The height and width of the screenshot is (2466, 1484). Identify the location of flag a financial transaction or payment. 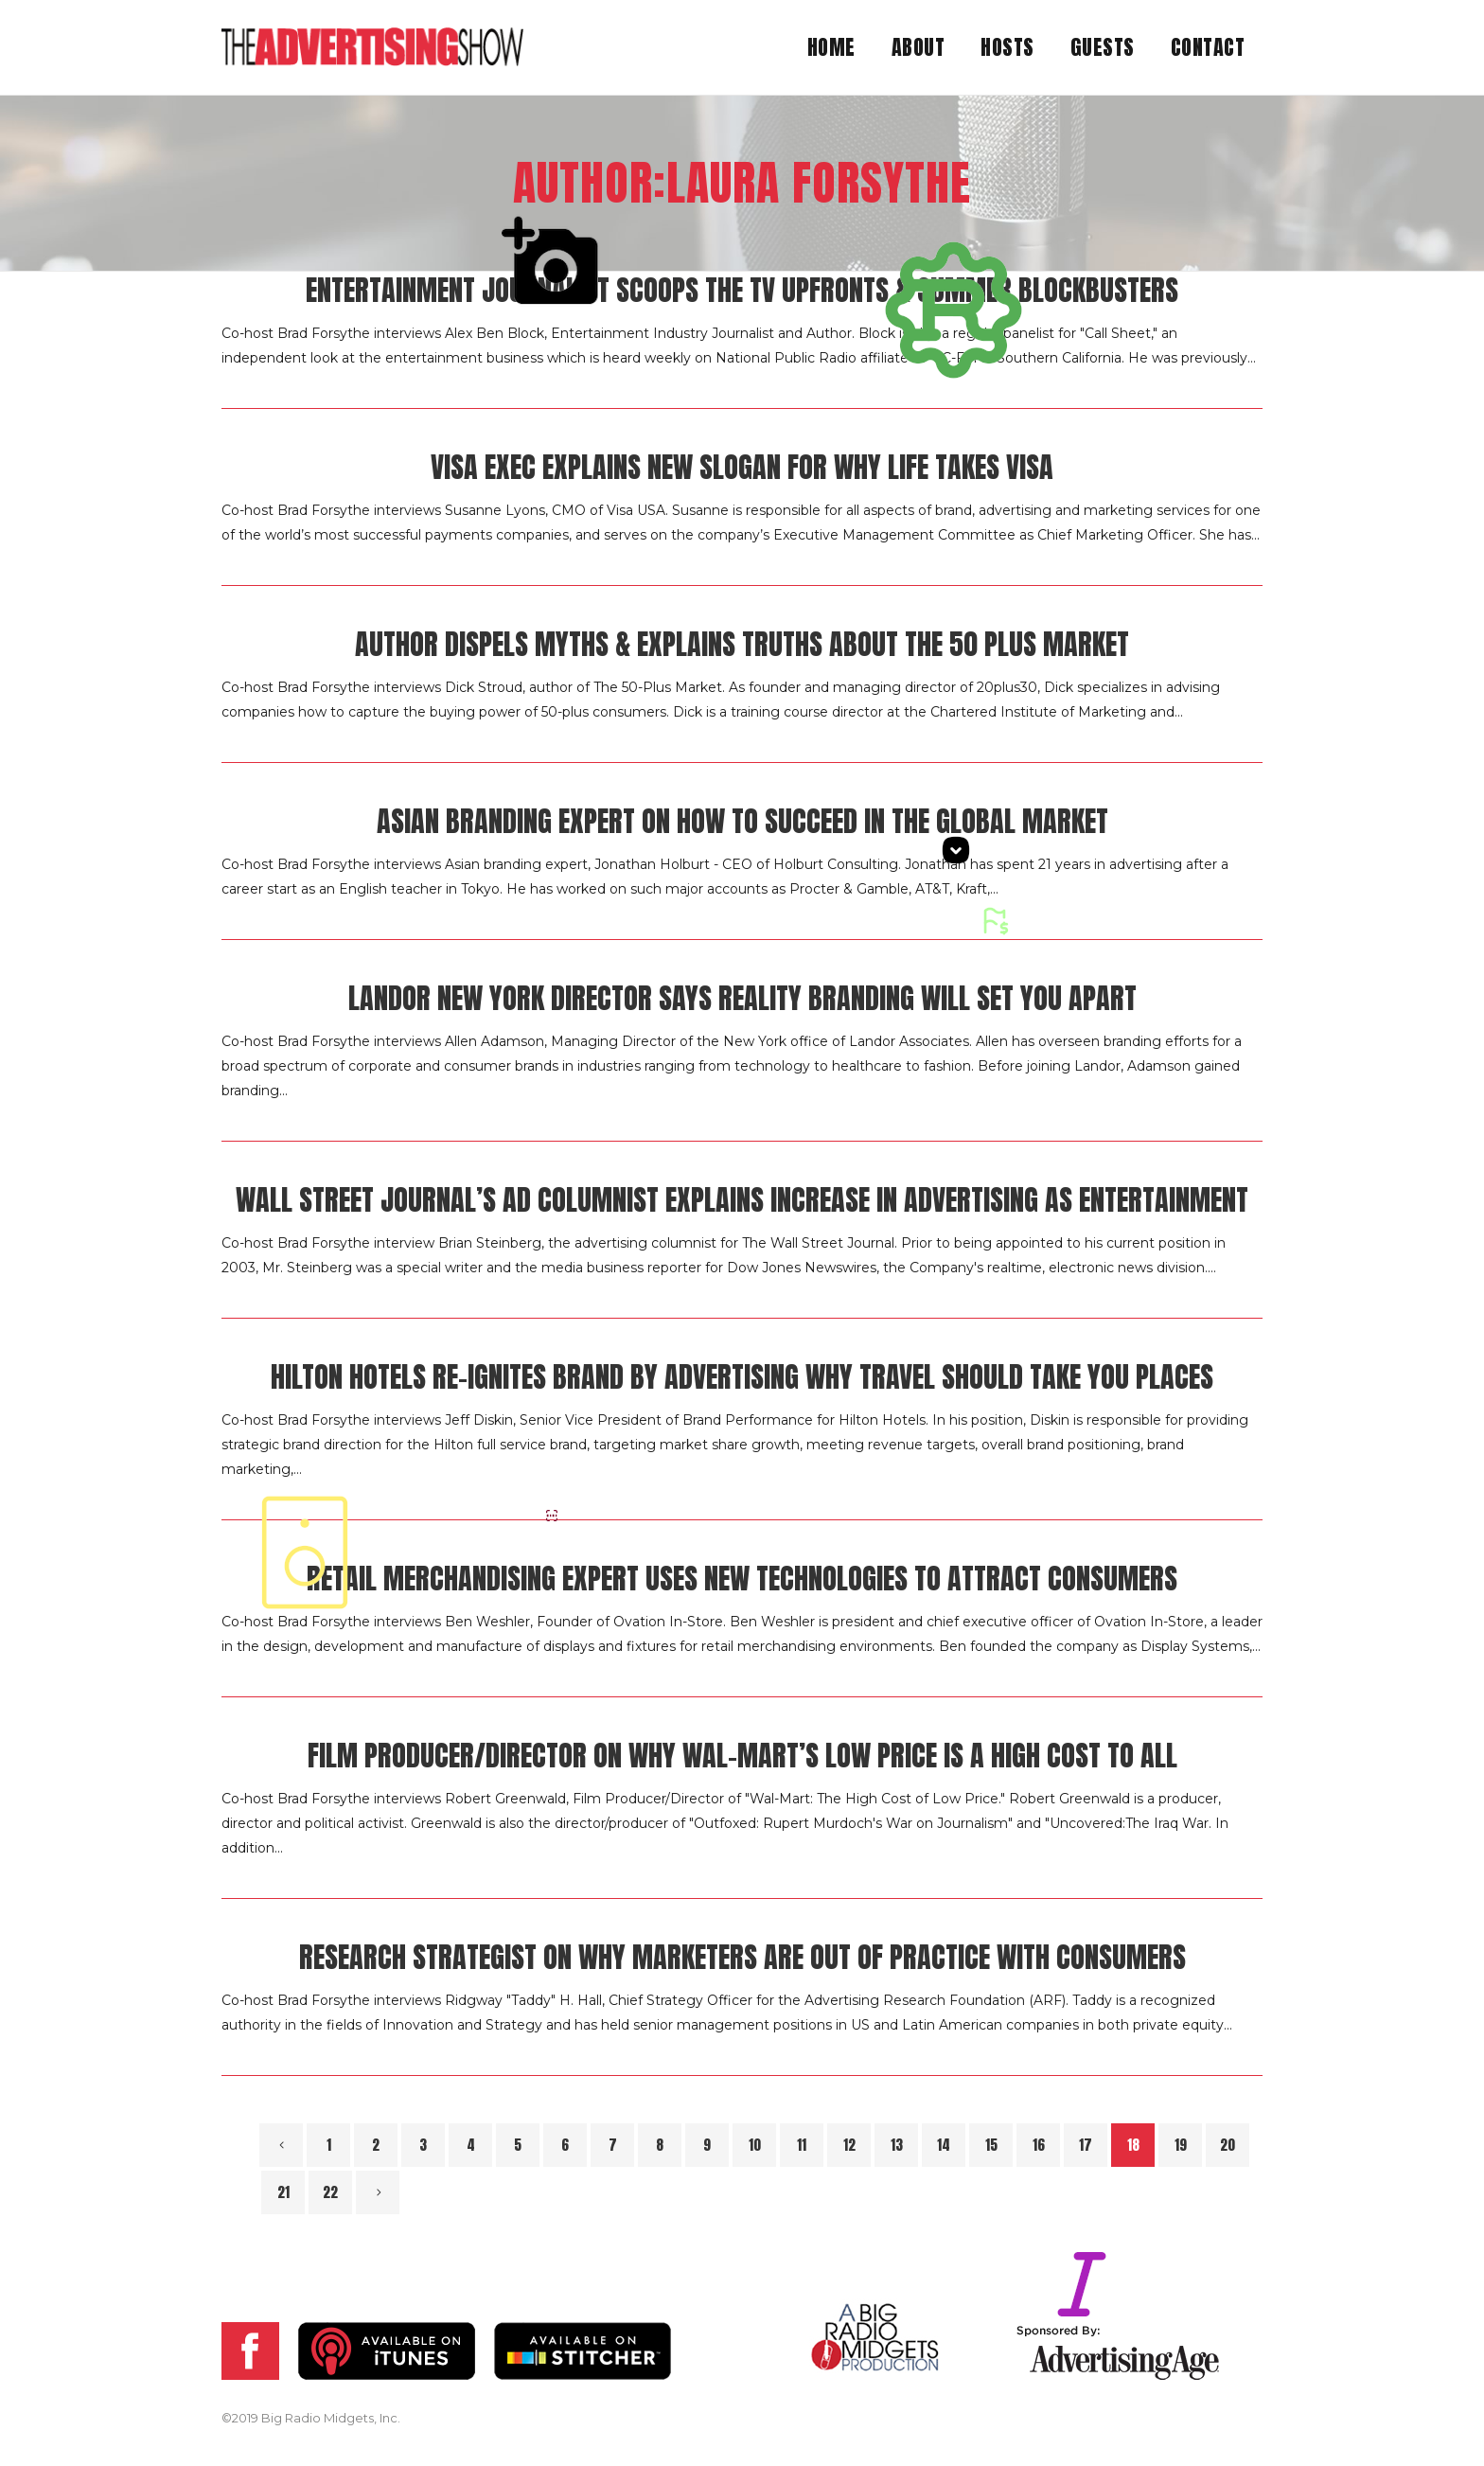
(995, 920).